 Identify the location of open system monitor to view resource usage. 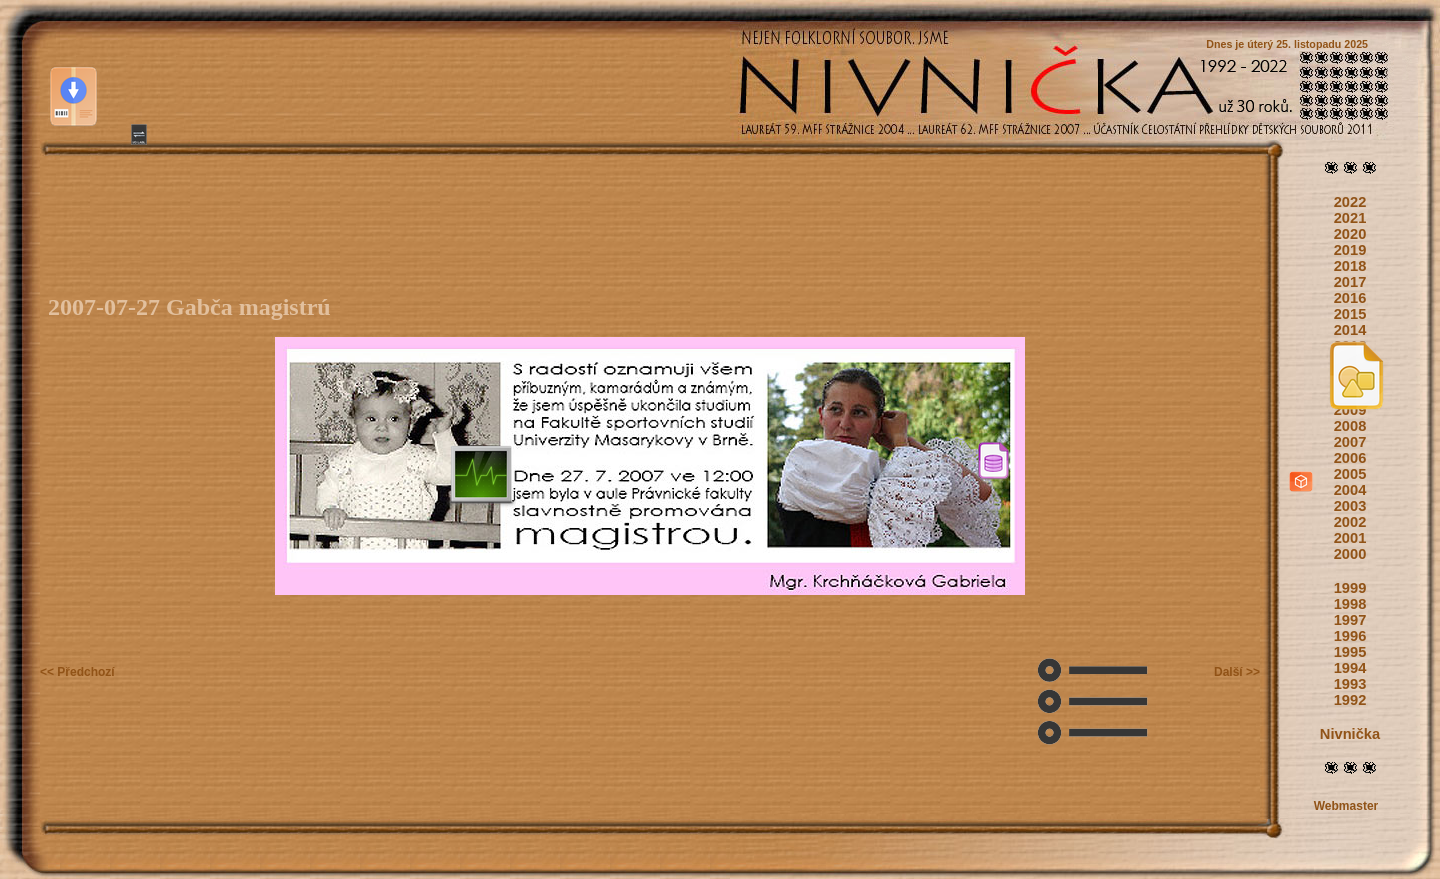
(481, 473).